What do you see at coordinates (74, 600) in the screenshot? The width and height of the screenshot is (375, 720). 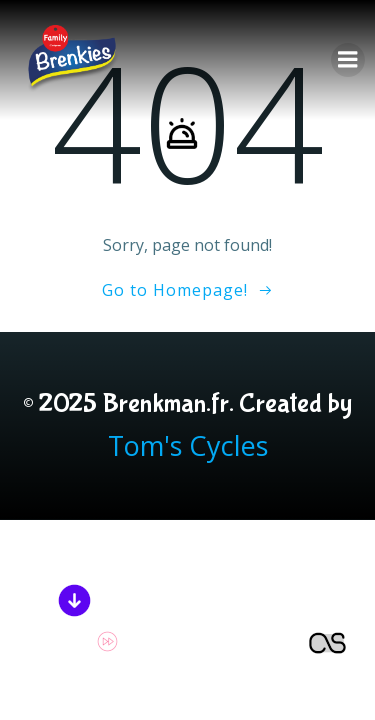 I see `download file or content` at bounding box center [74, 600].